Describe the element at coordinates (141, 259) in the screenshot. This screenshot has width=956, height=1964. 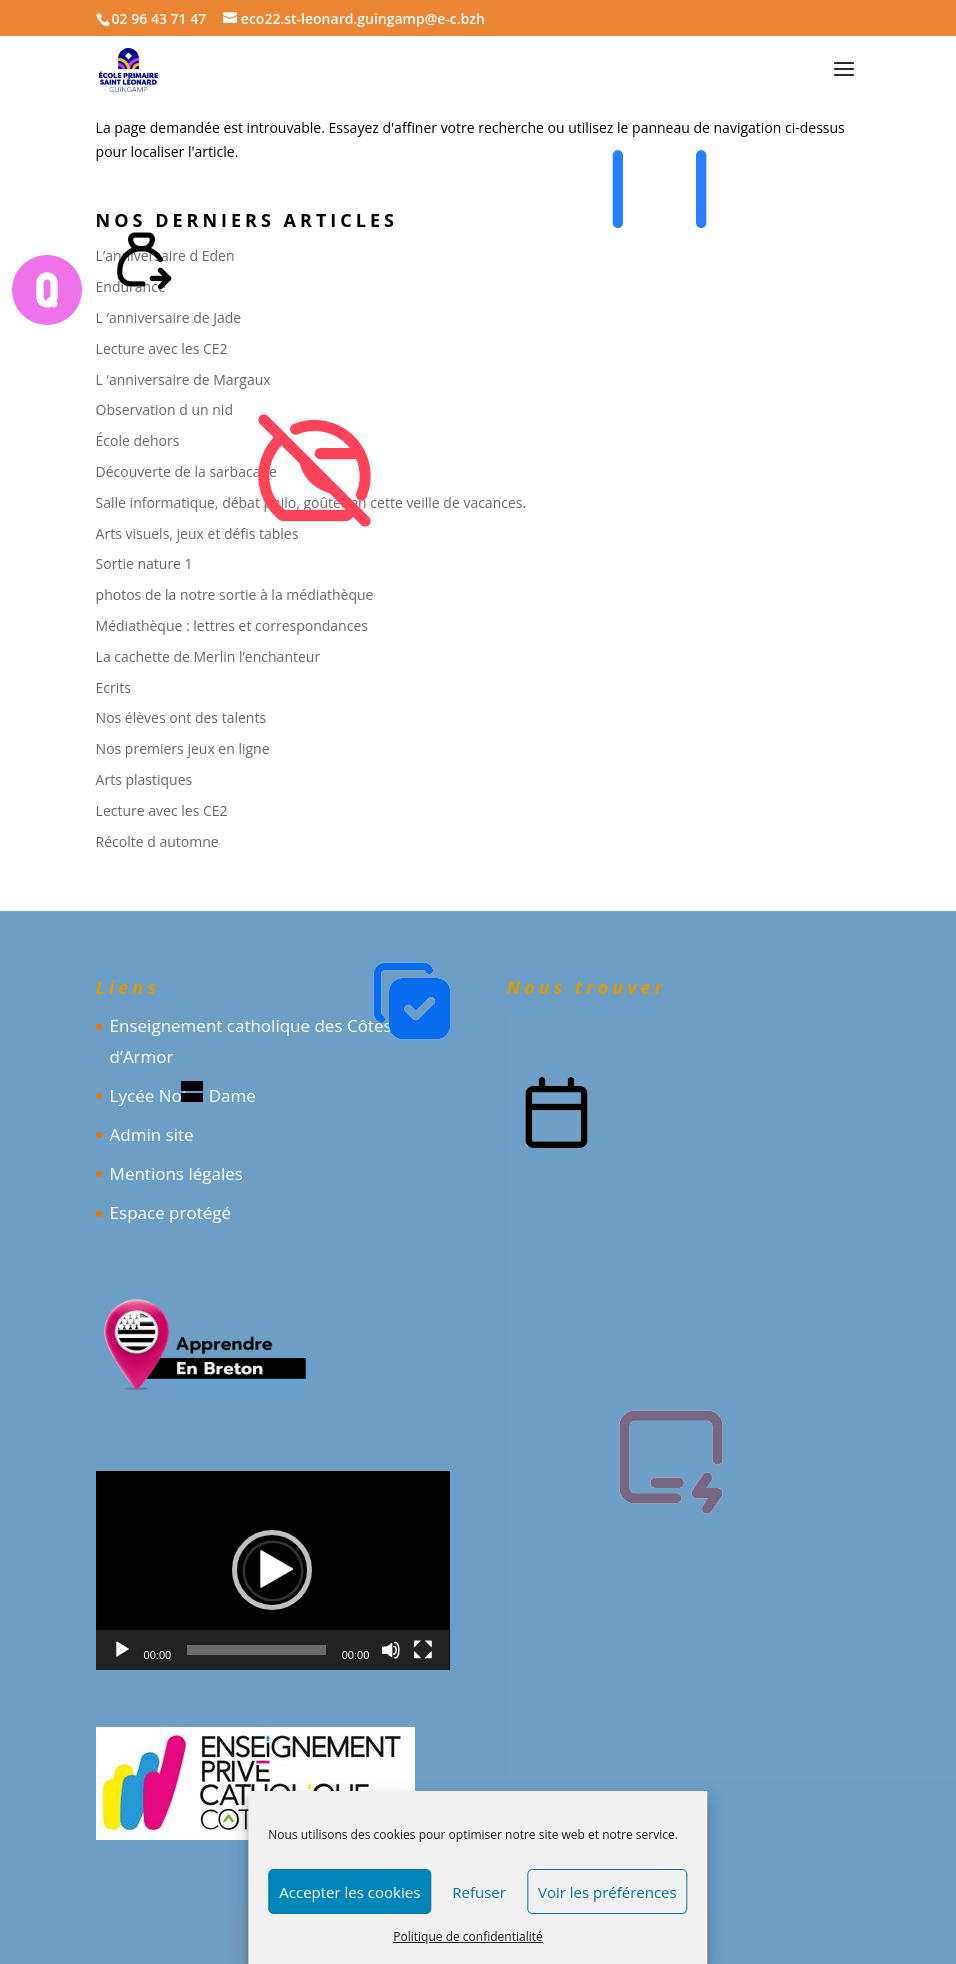
I see `transfer funds to another account` at that location.